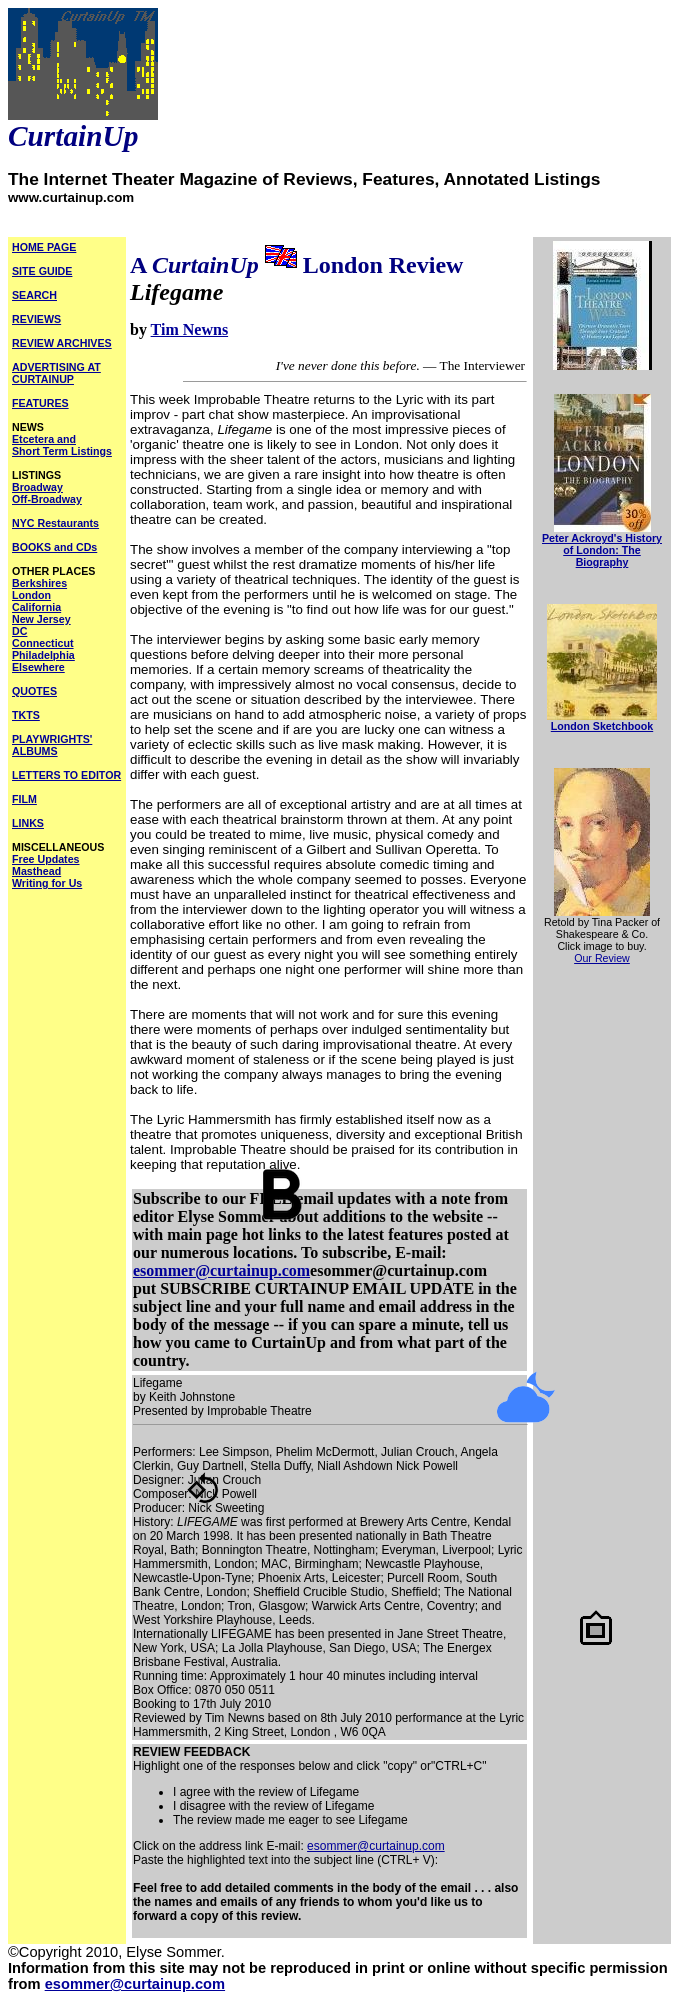  Describe the element at coordinates (526, 1397) in the screenshot. I see `indicates cloudy night weather conditions` at that location.